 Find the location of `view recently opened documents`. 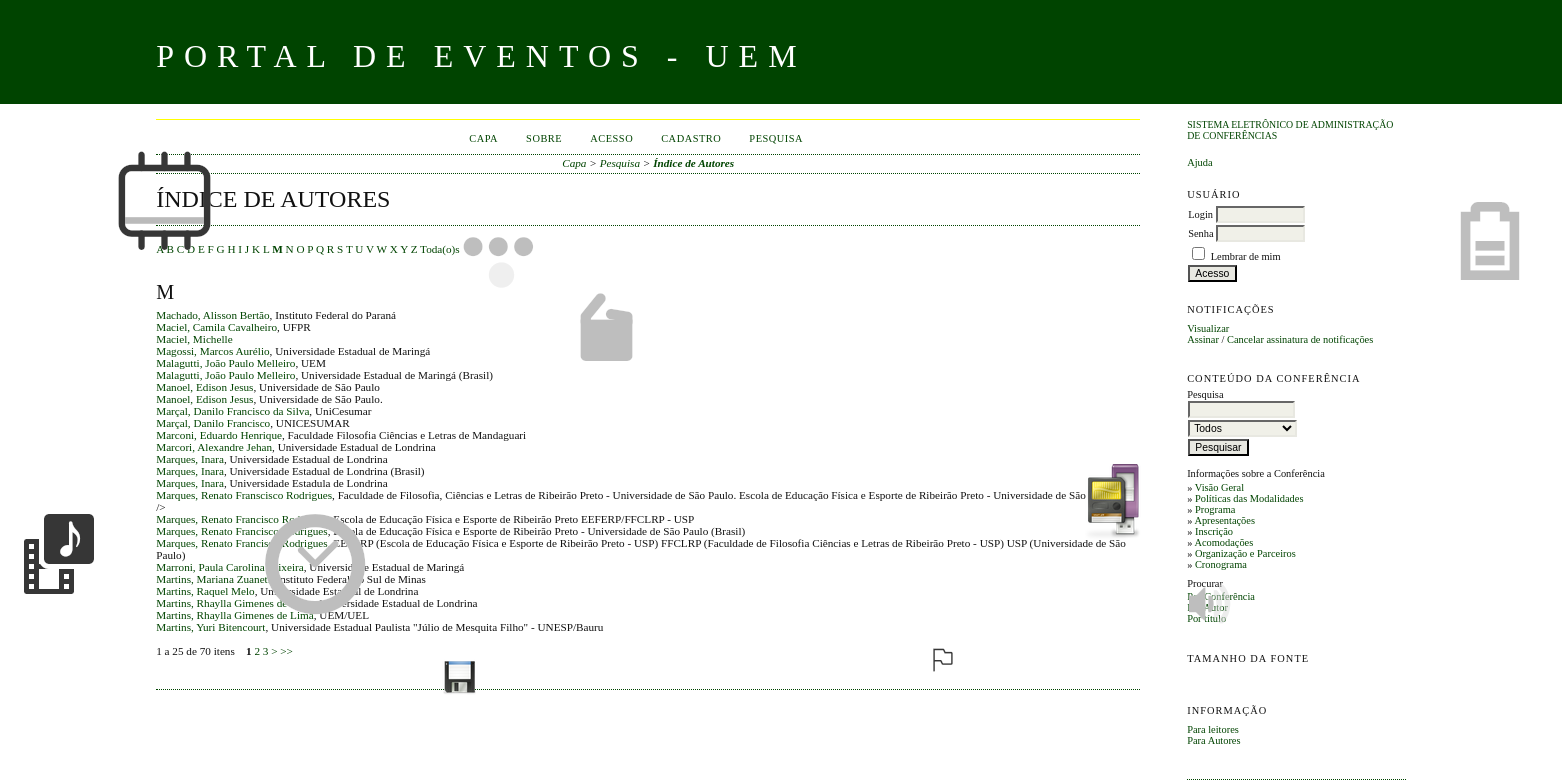

view recently opened documents is located at coordinates (318, 567).